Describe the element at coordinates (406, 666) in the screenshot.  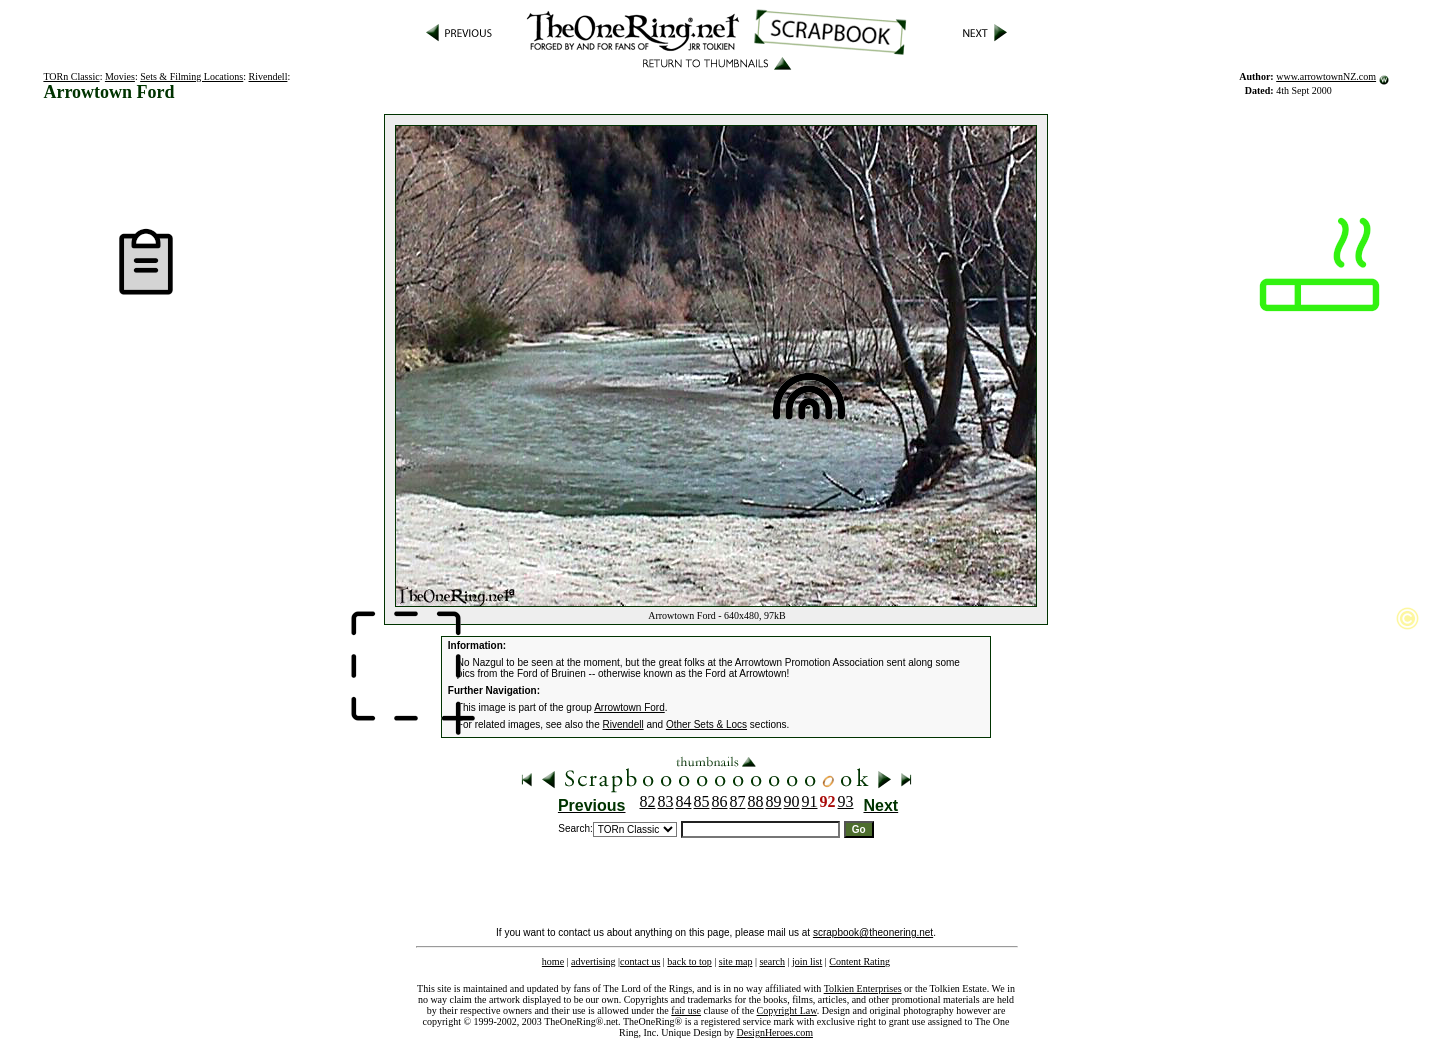
I see `add to current selection` at that location.